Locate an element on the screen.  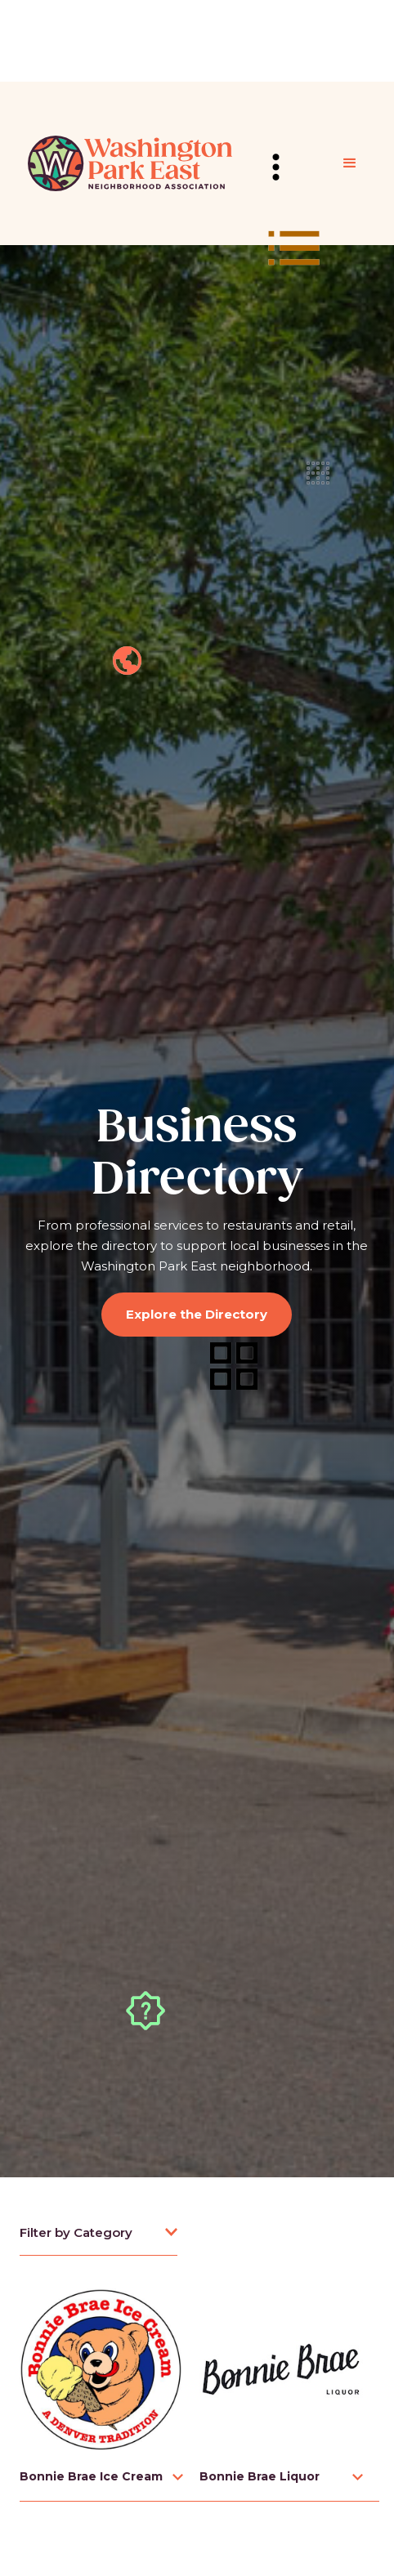
switch to grid view is located at coordinates (234, 1366).